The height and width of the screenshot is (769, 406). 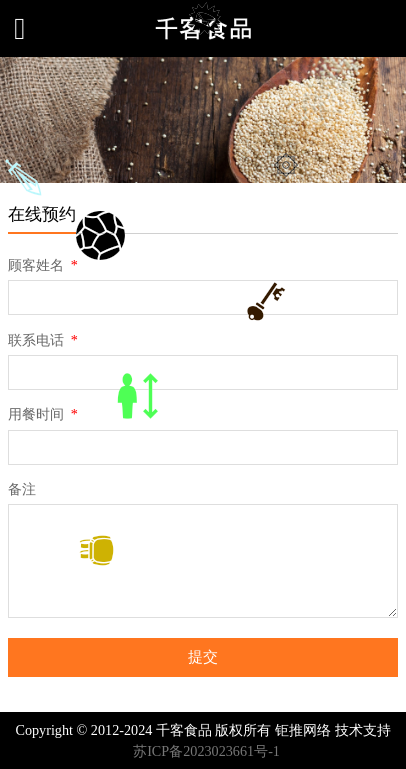 I want to click on access security or authentication settings, so click(x=266, y=301).